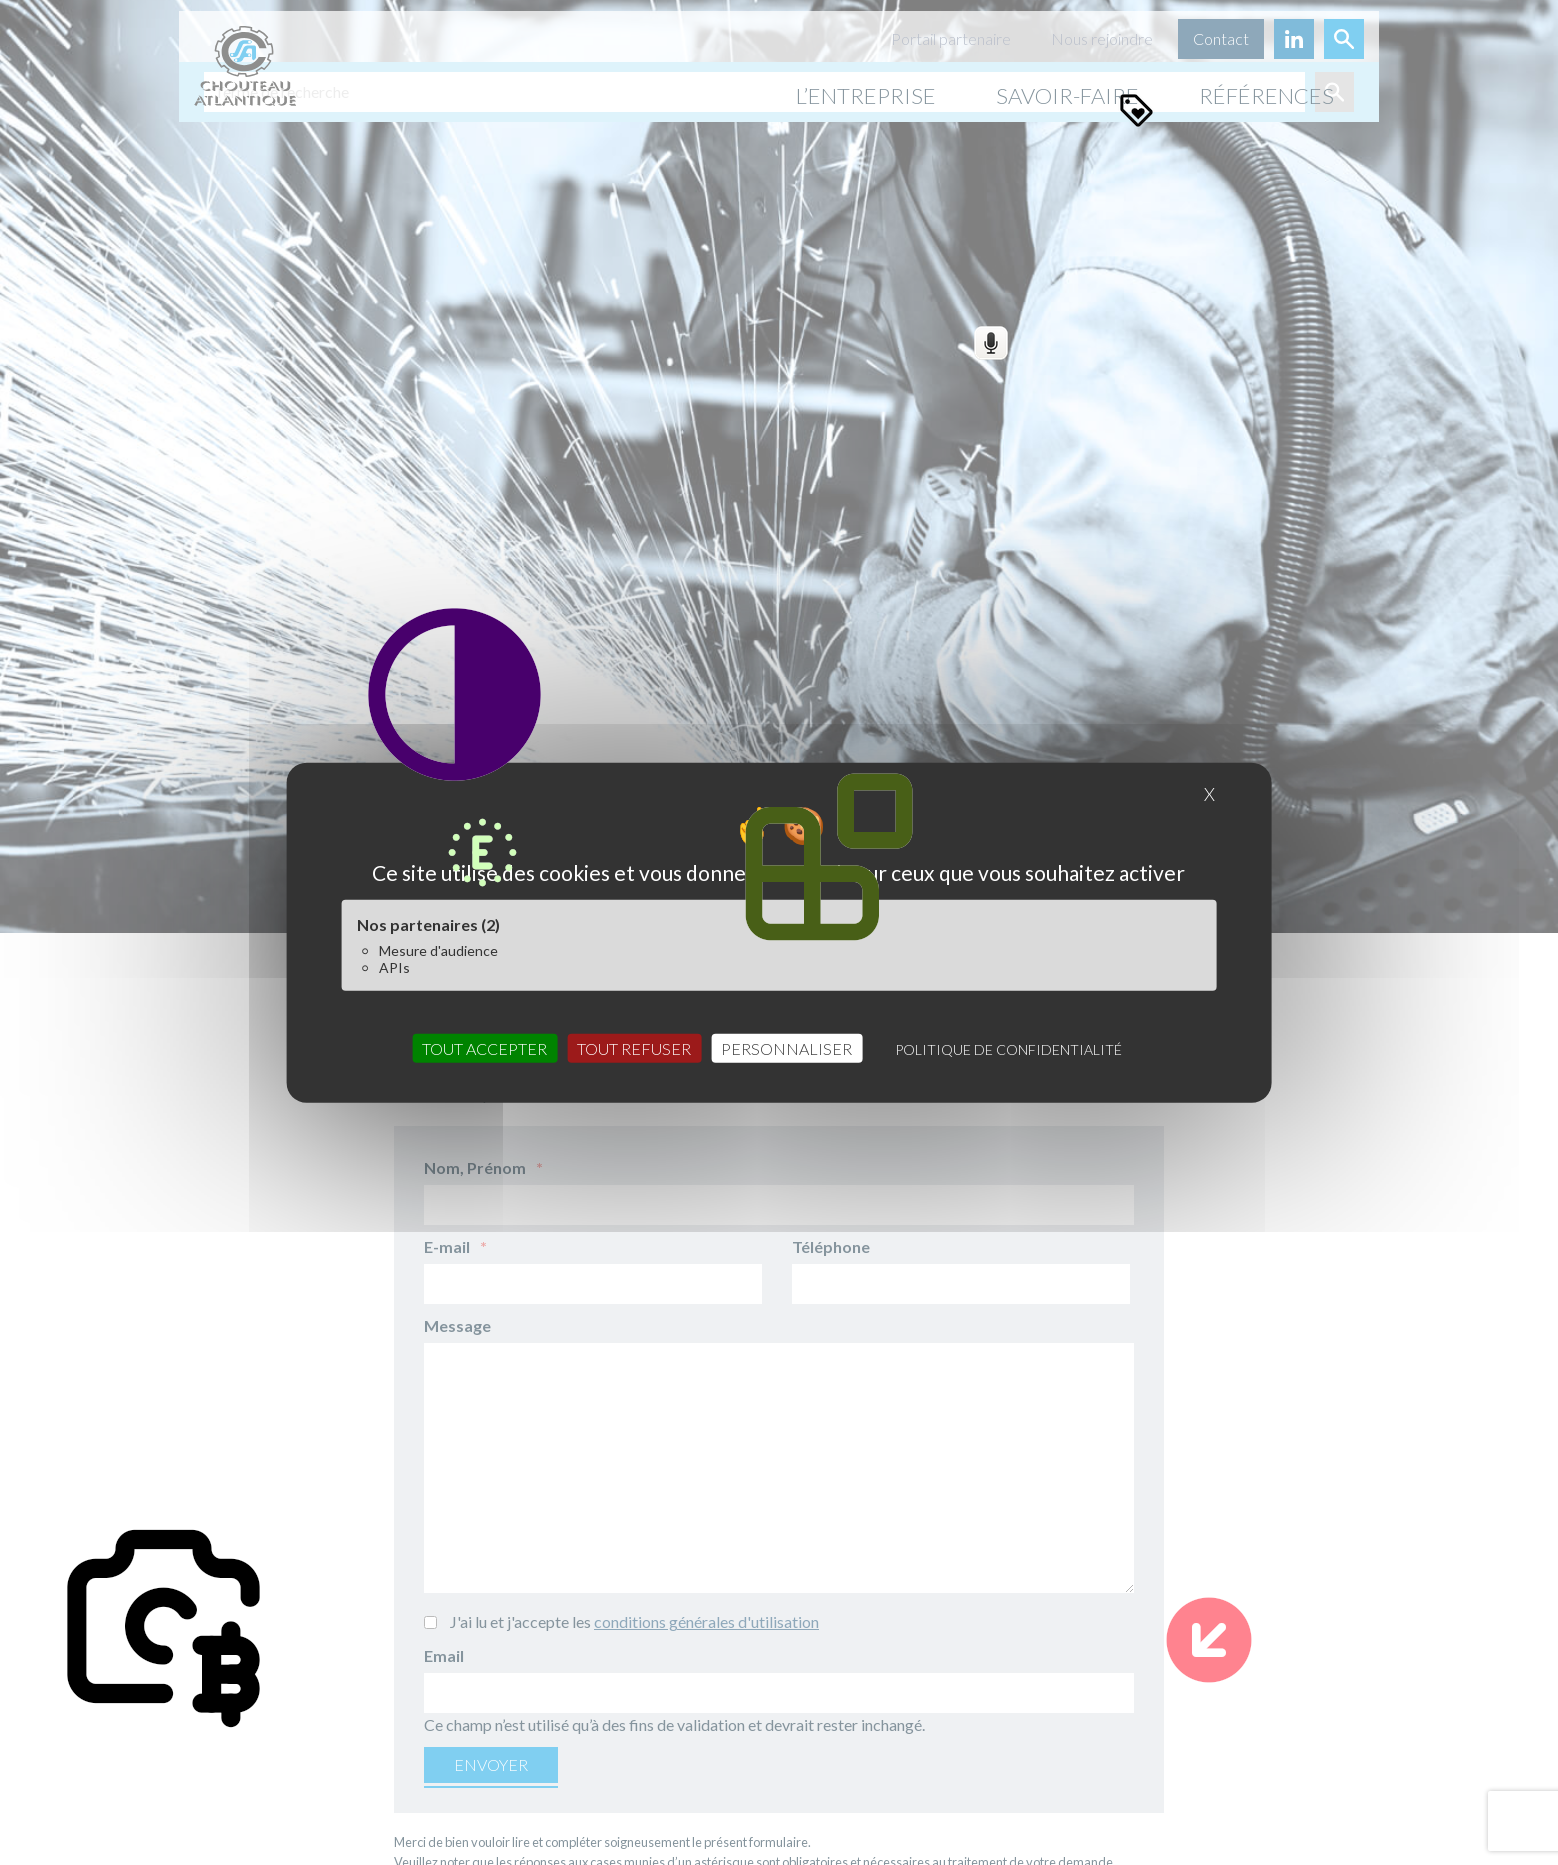  What do you see at coordinates (482, 852) in the screenshot?
I see `indicates an "essential" or "enterprise" tier feature` at bounding box center [482, 852].